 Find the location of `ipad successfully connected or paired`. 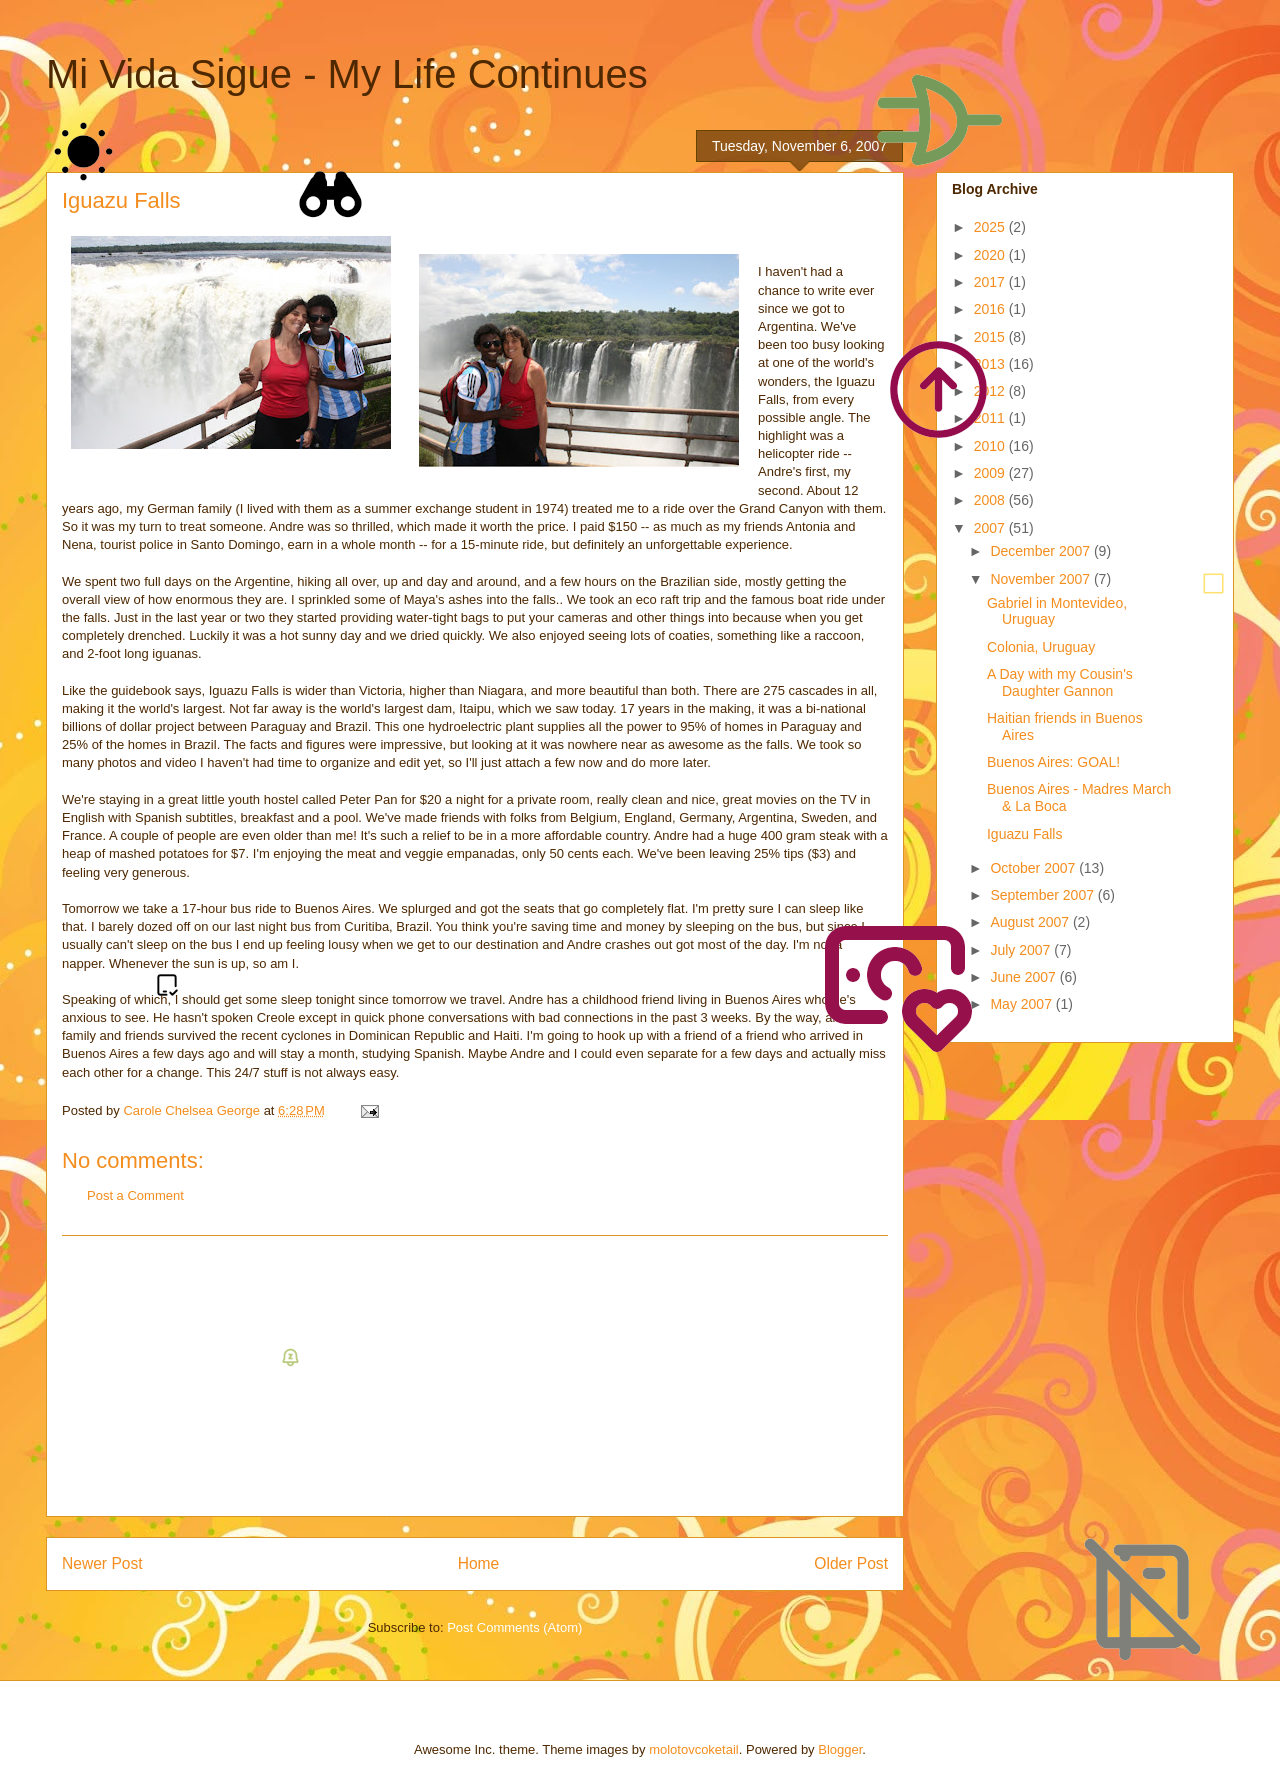

ipad successfully connected or paired is located at coordinates (167, 985).